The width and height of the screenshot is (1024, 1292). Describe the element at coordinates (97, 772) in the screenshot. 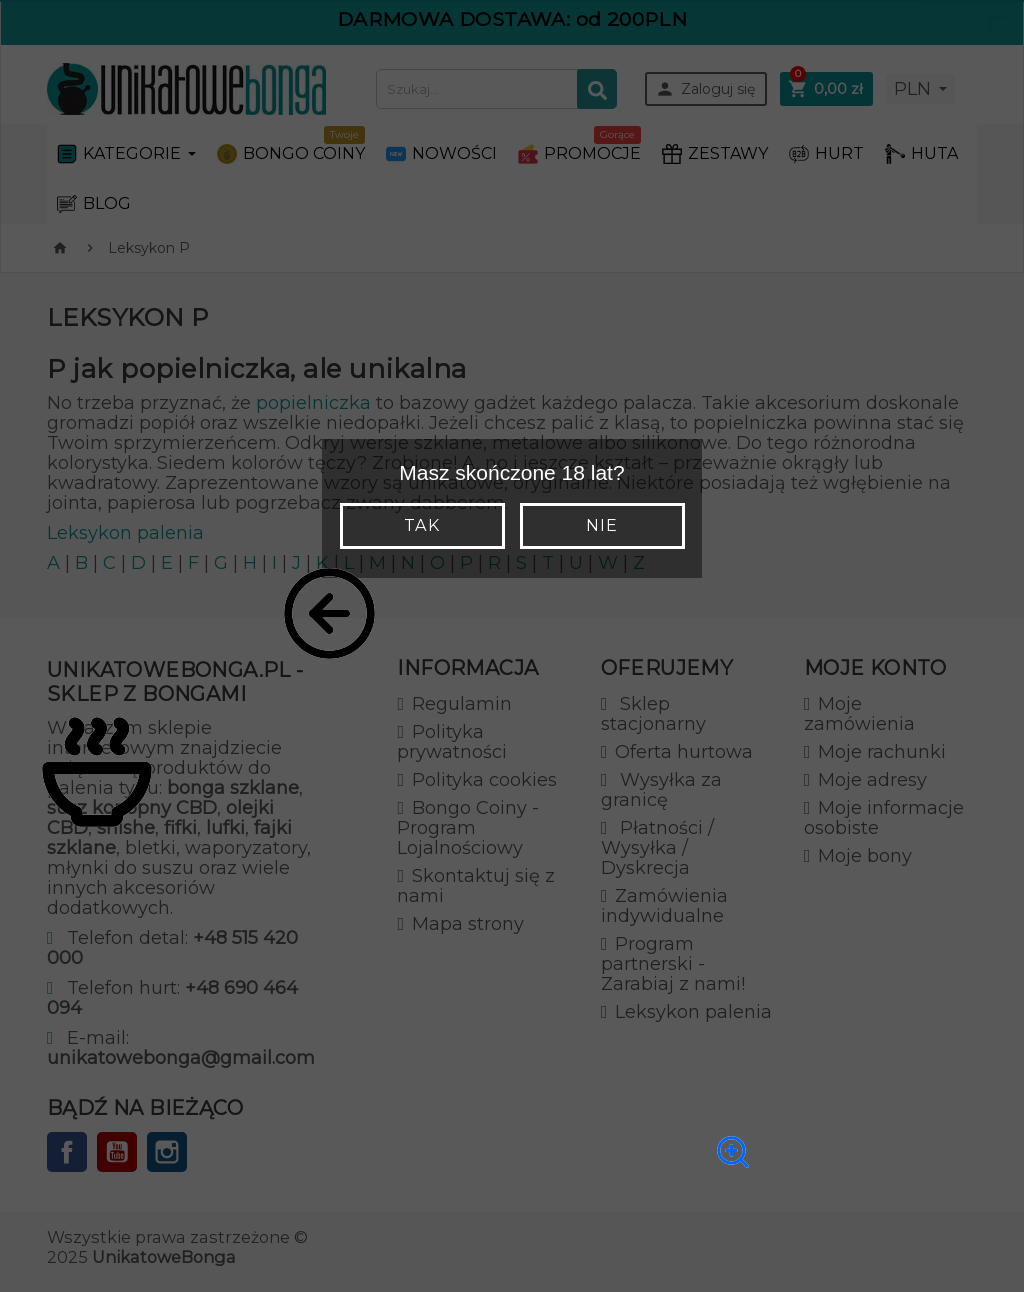

I see `view food or dining options` at that location.